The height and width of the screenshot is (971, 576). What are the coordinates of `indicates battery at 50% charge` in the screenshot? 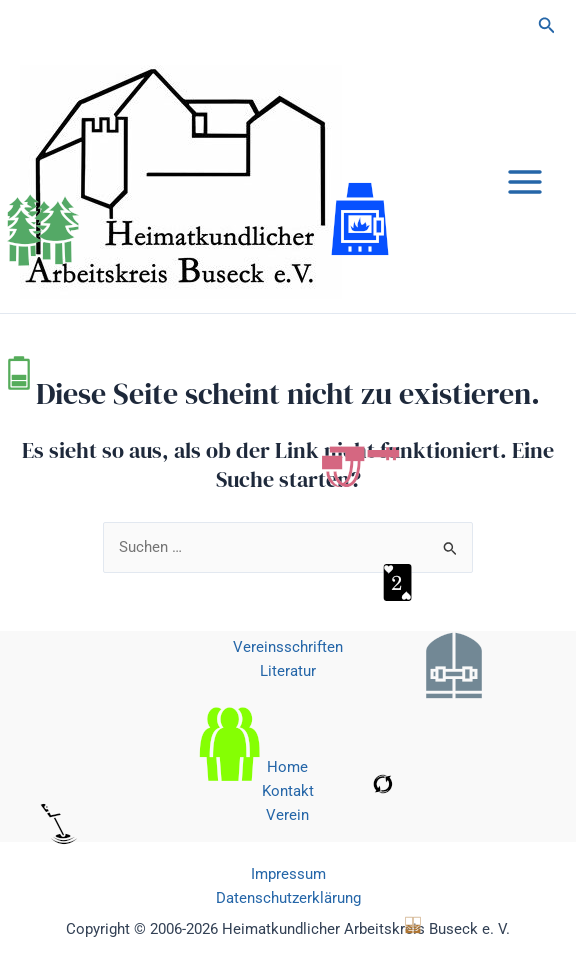 It's located at (19, 373).